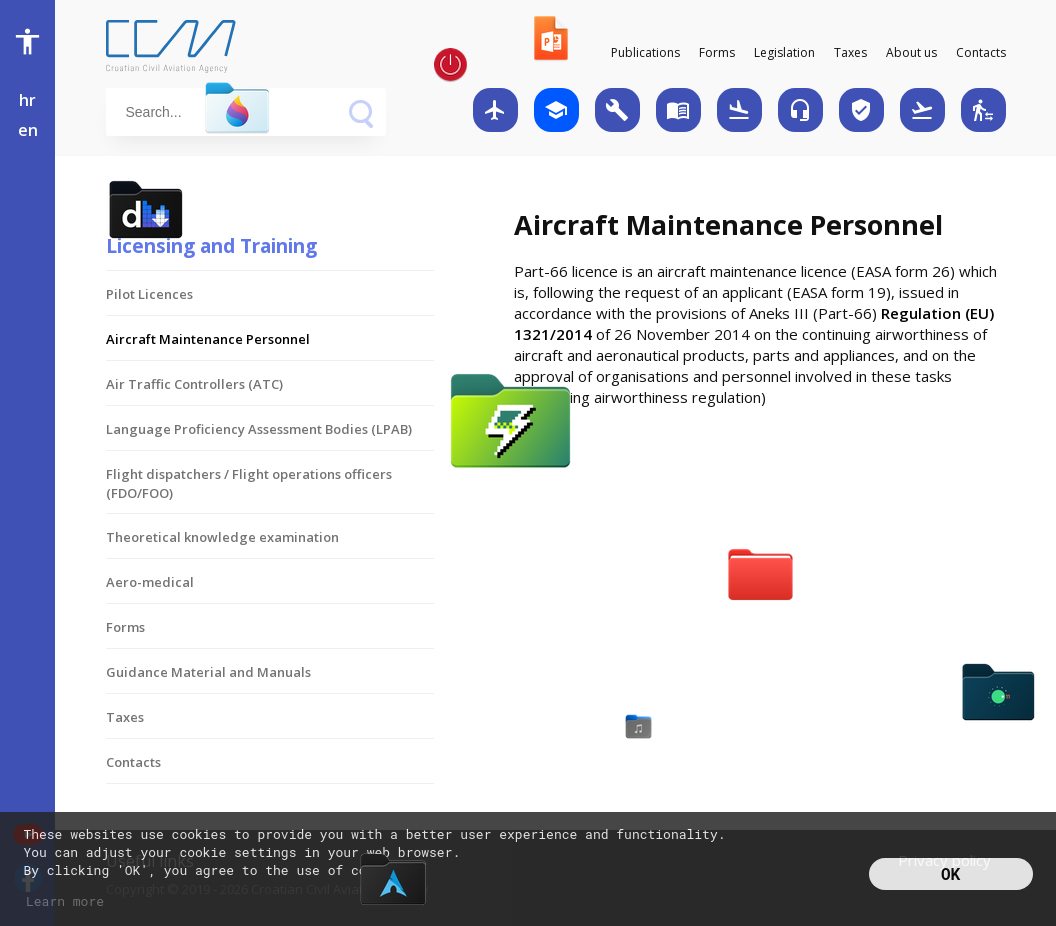  I want to click on shut down or power off the system, so click(451, 65).